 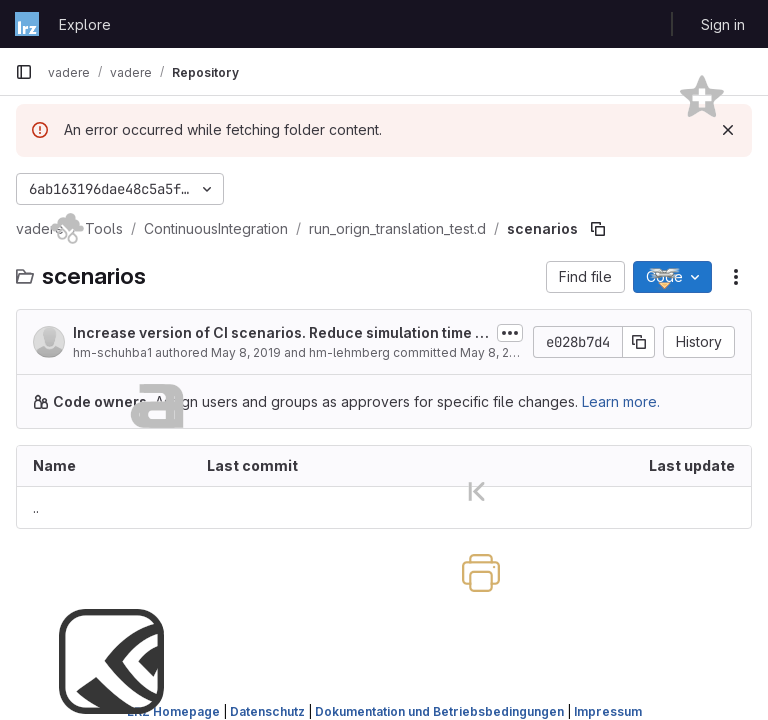 I want to click on visual divider between UI elements, so click(x=673, y=24).